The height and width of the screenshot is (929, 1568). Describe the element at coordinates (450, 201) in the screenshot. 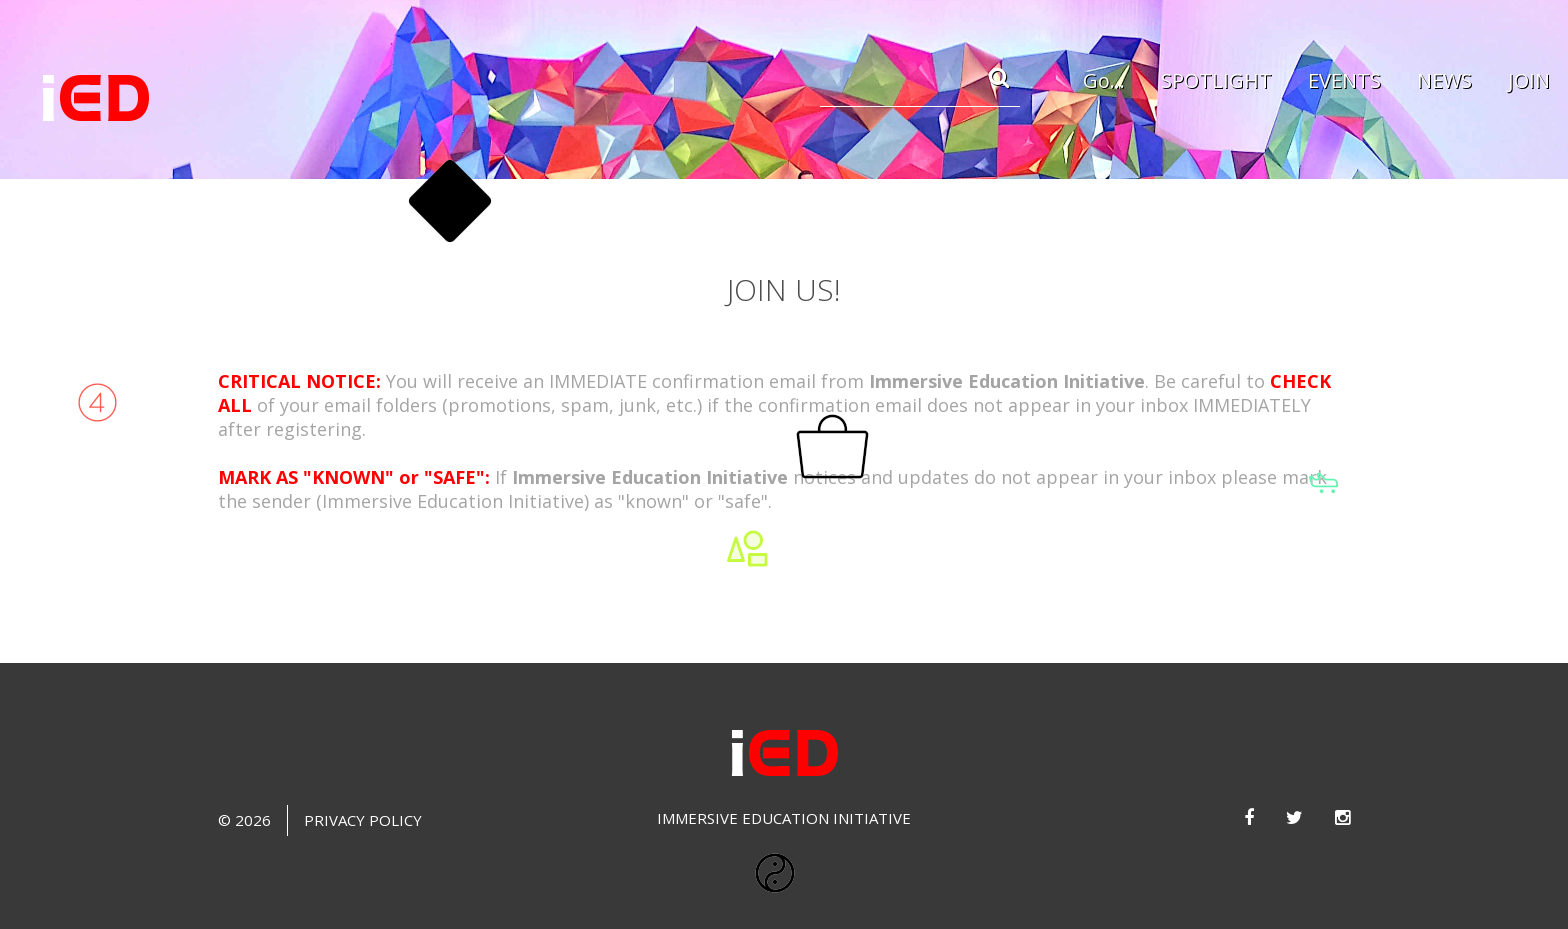

I see `indicates premium or luxury status` at that location.